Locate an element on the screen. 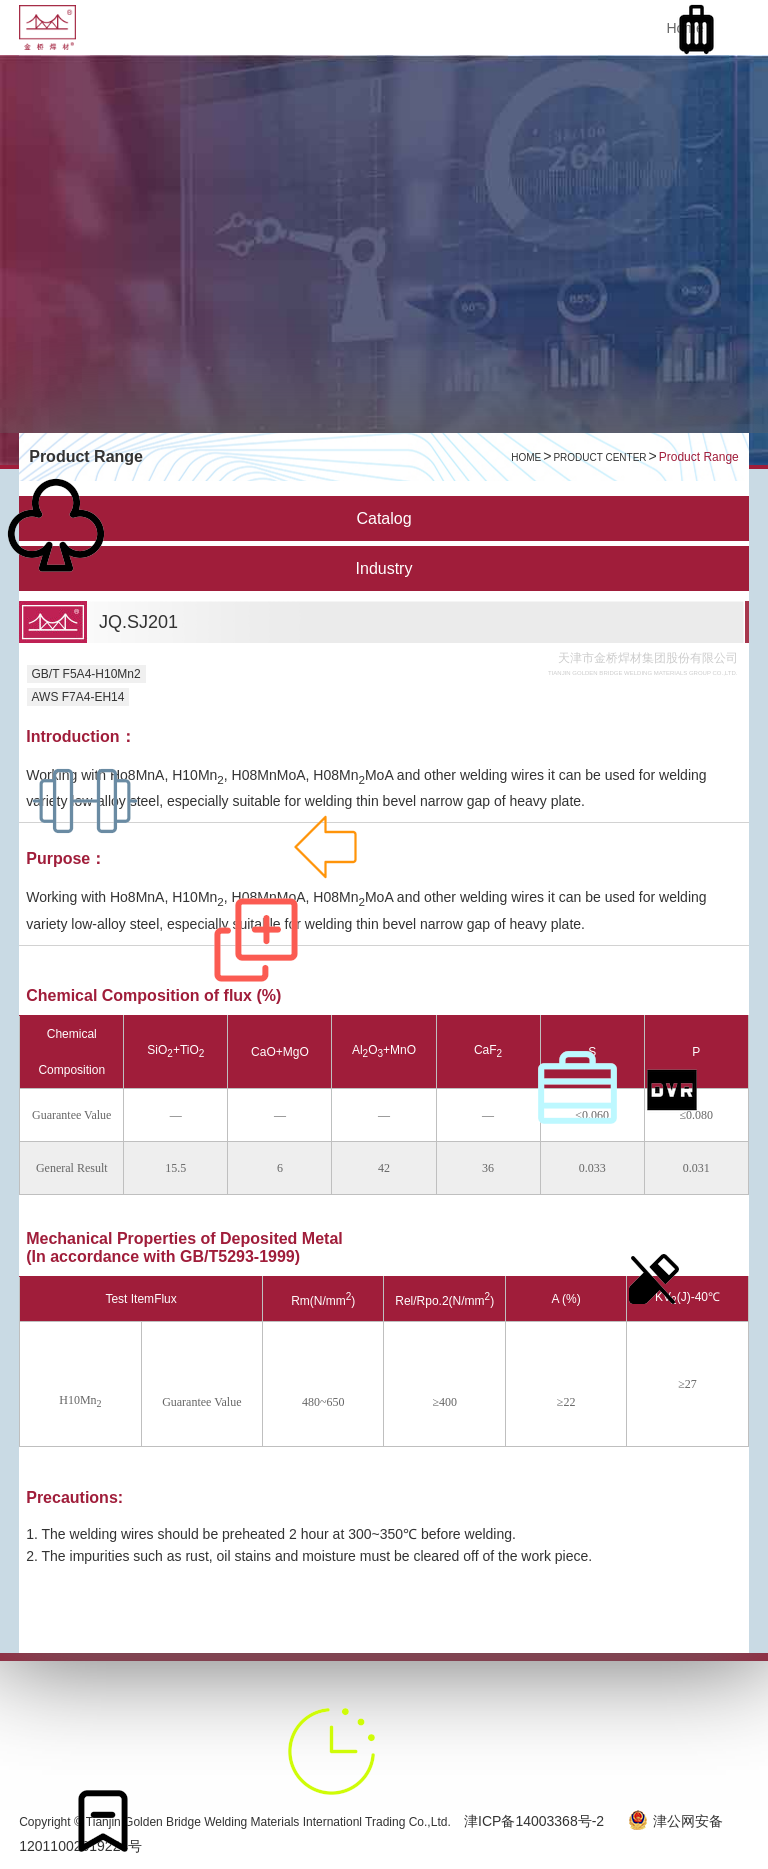 The height and width of the screenshot is (1869, 768). remove from saved bookmarks is located at coordinates (103, 1821).